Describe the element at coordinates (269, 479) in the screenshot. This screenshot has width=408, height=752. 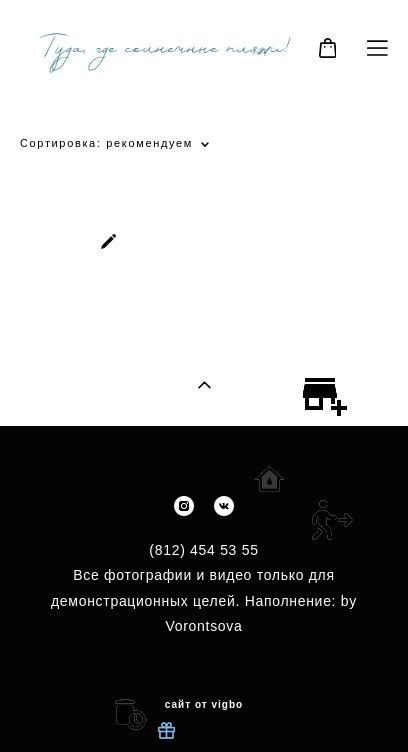
I see `report water damage to a property` at that location.